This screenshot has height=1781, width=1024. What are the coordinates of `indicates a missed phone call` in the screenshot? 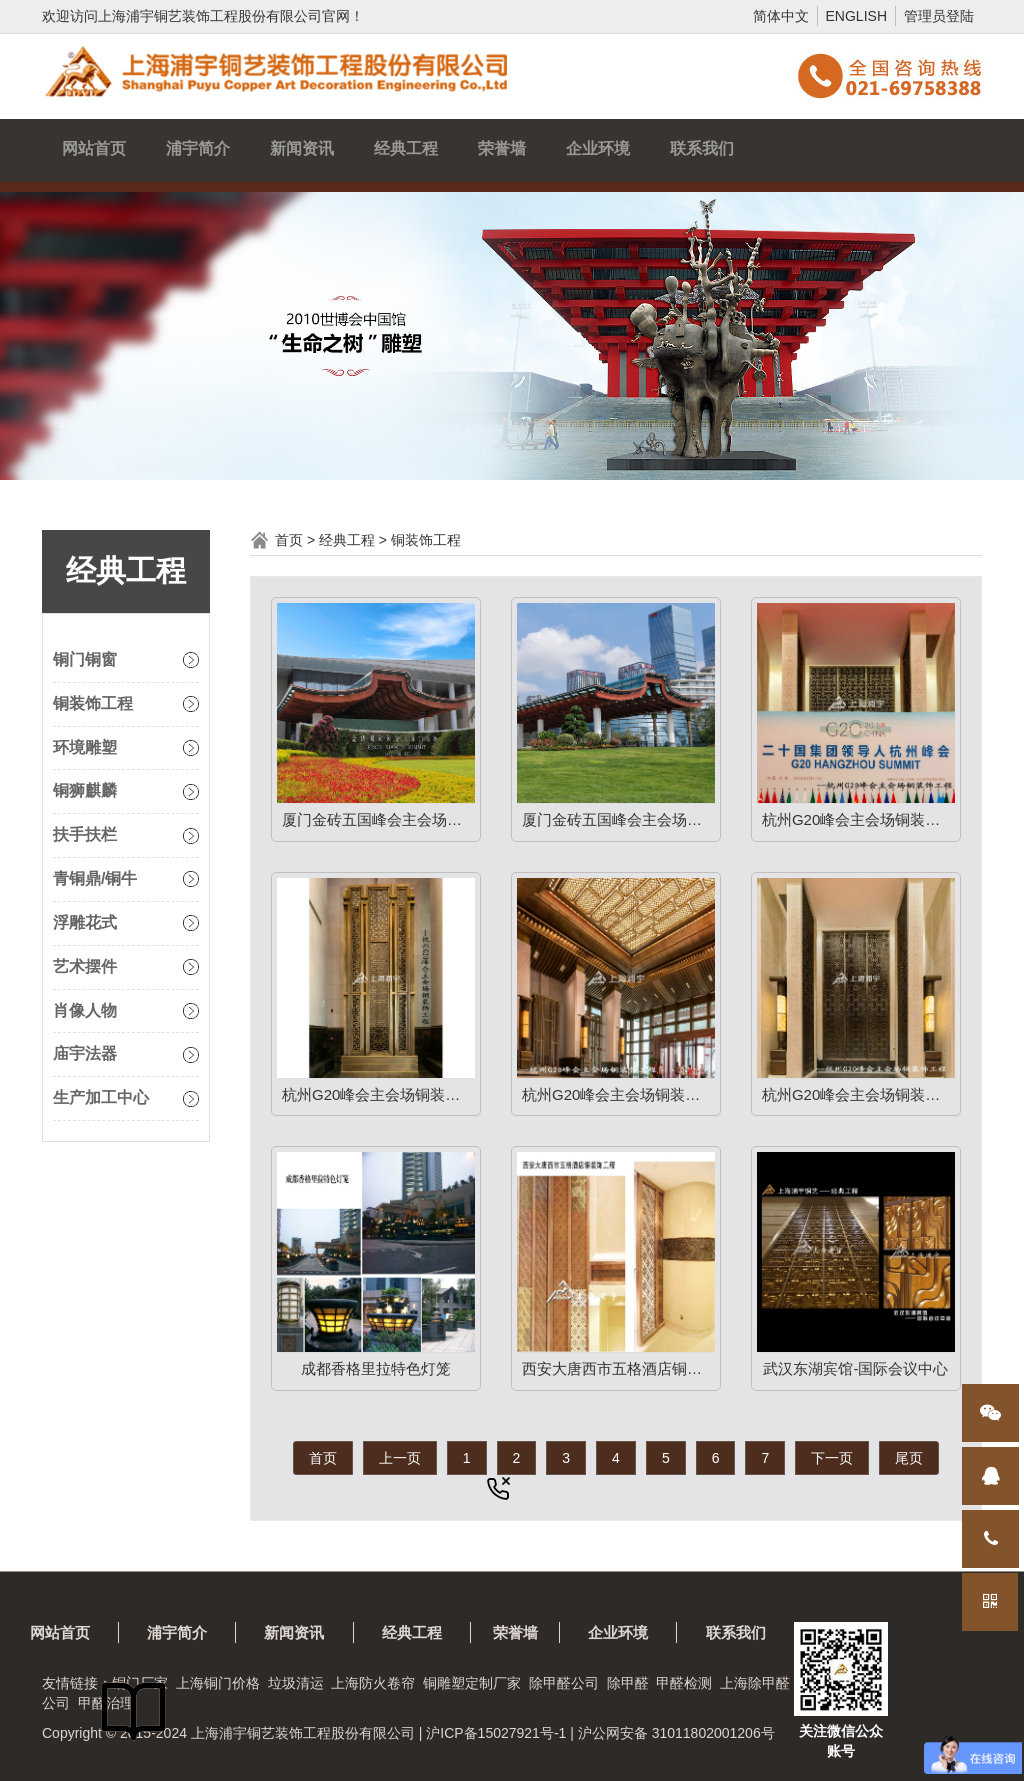 It's located at (498, 1489).